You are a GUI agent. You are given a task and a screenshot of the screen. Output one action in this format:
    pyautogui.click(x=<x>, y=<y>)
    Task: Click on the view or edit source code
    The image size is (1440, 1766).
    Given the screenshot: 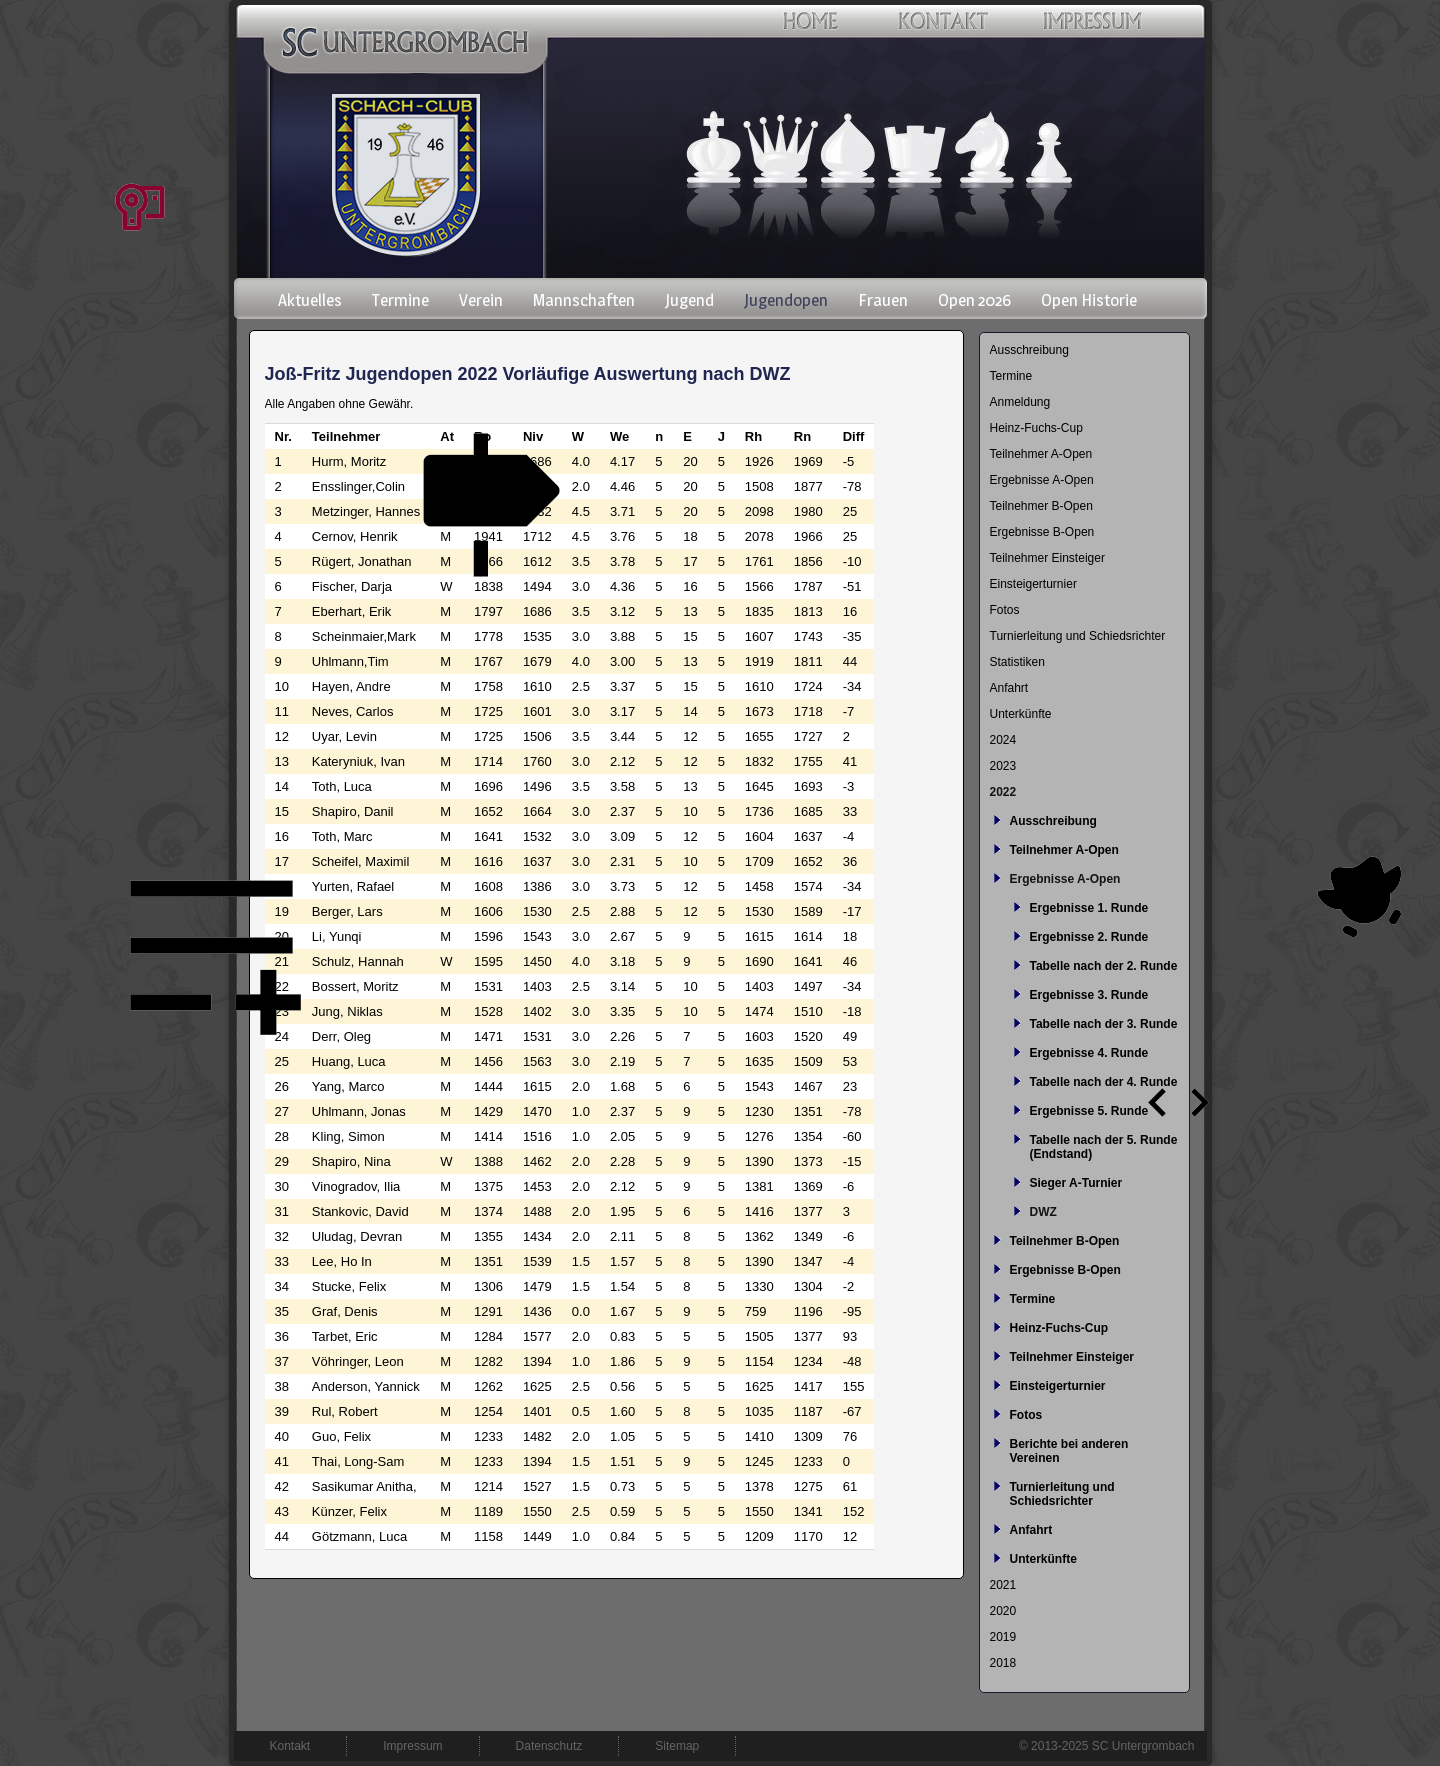 What is the action you would take?
    pyautogui.click(x=1178, y=1102)
    